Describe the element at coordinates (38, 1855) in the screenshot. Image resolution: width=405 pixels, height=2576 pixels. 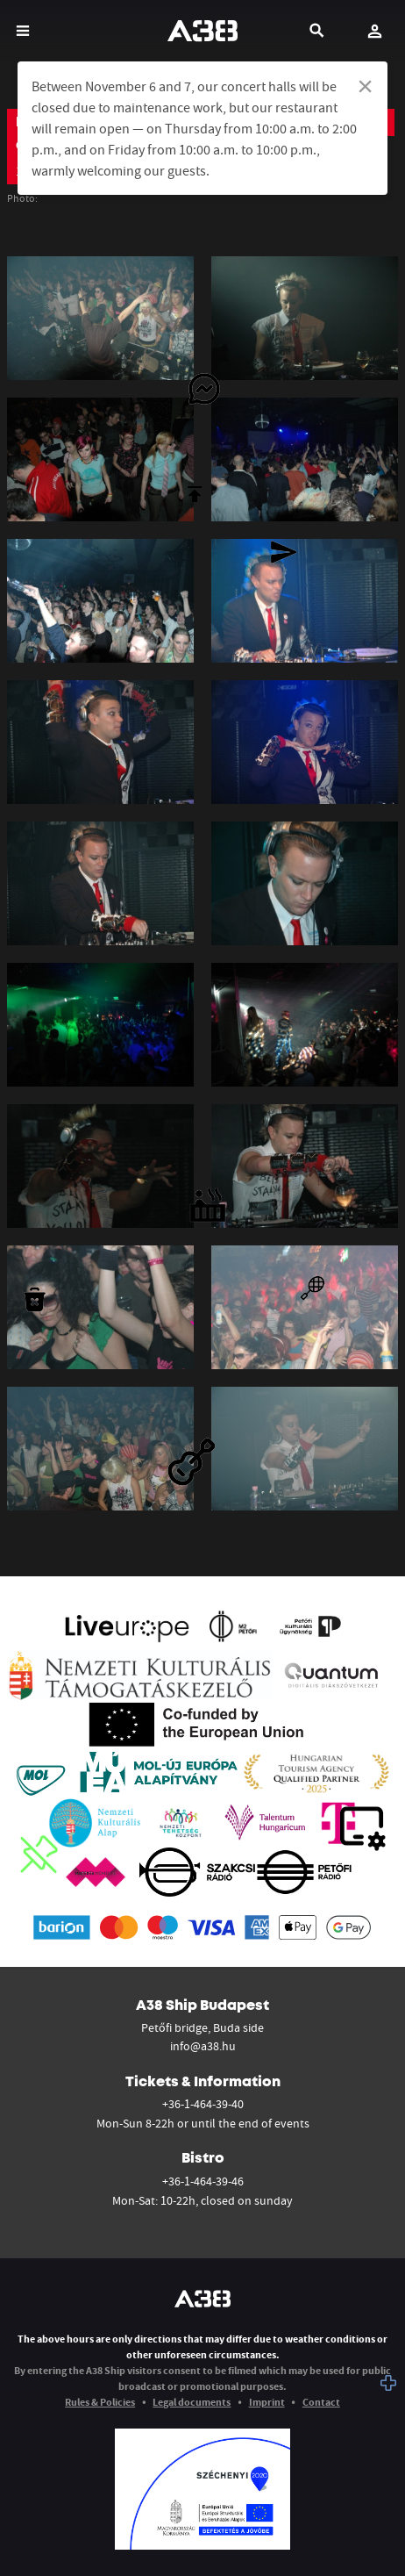
I see `unpin an item from your saved collection` at that location.